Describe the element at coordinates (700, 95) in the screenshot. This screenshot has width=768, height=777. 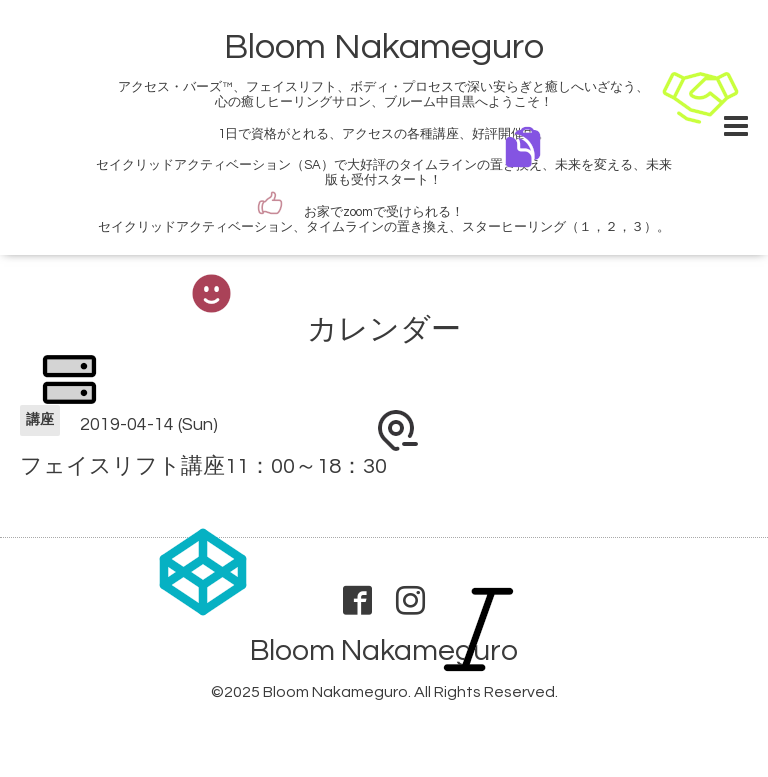
I see `initiate a partnership or collaboration` at that location.